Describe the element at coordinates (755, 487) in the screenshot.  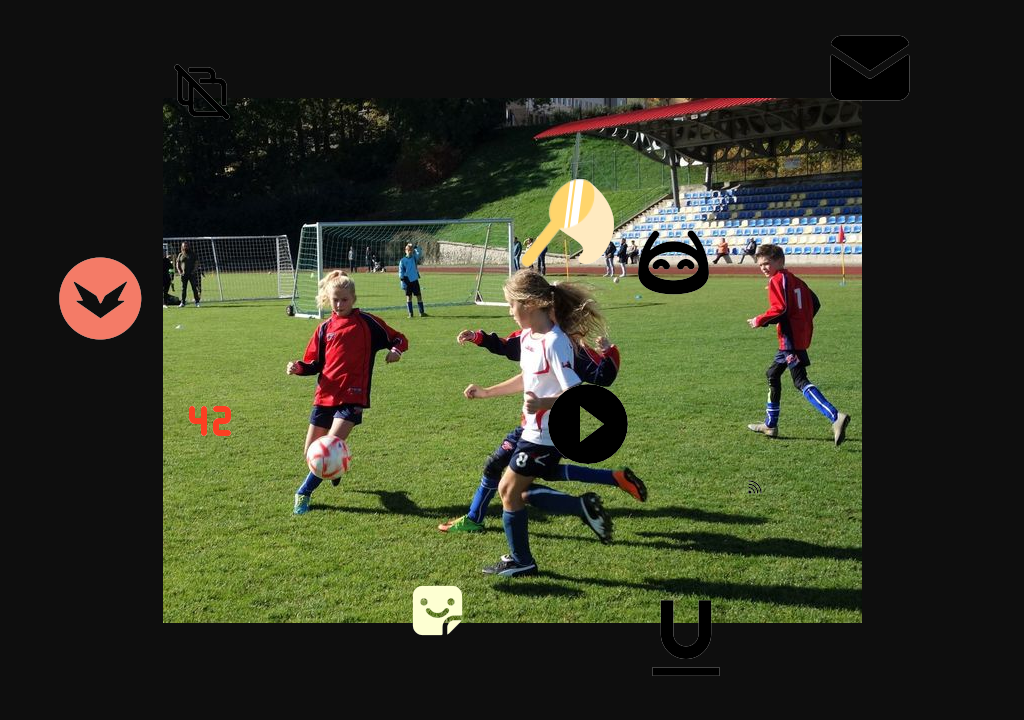
I see `indicates strong connection or low ping` at that location.